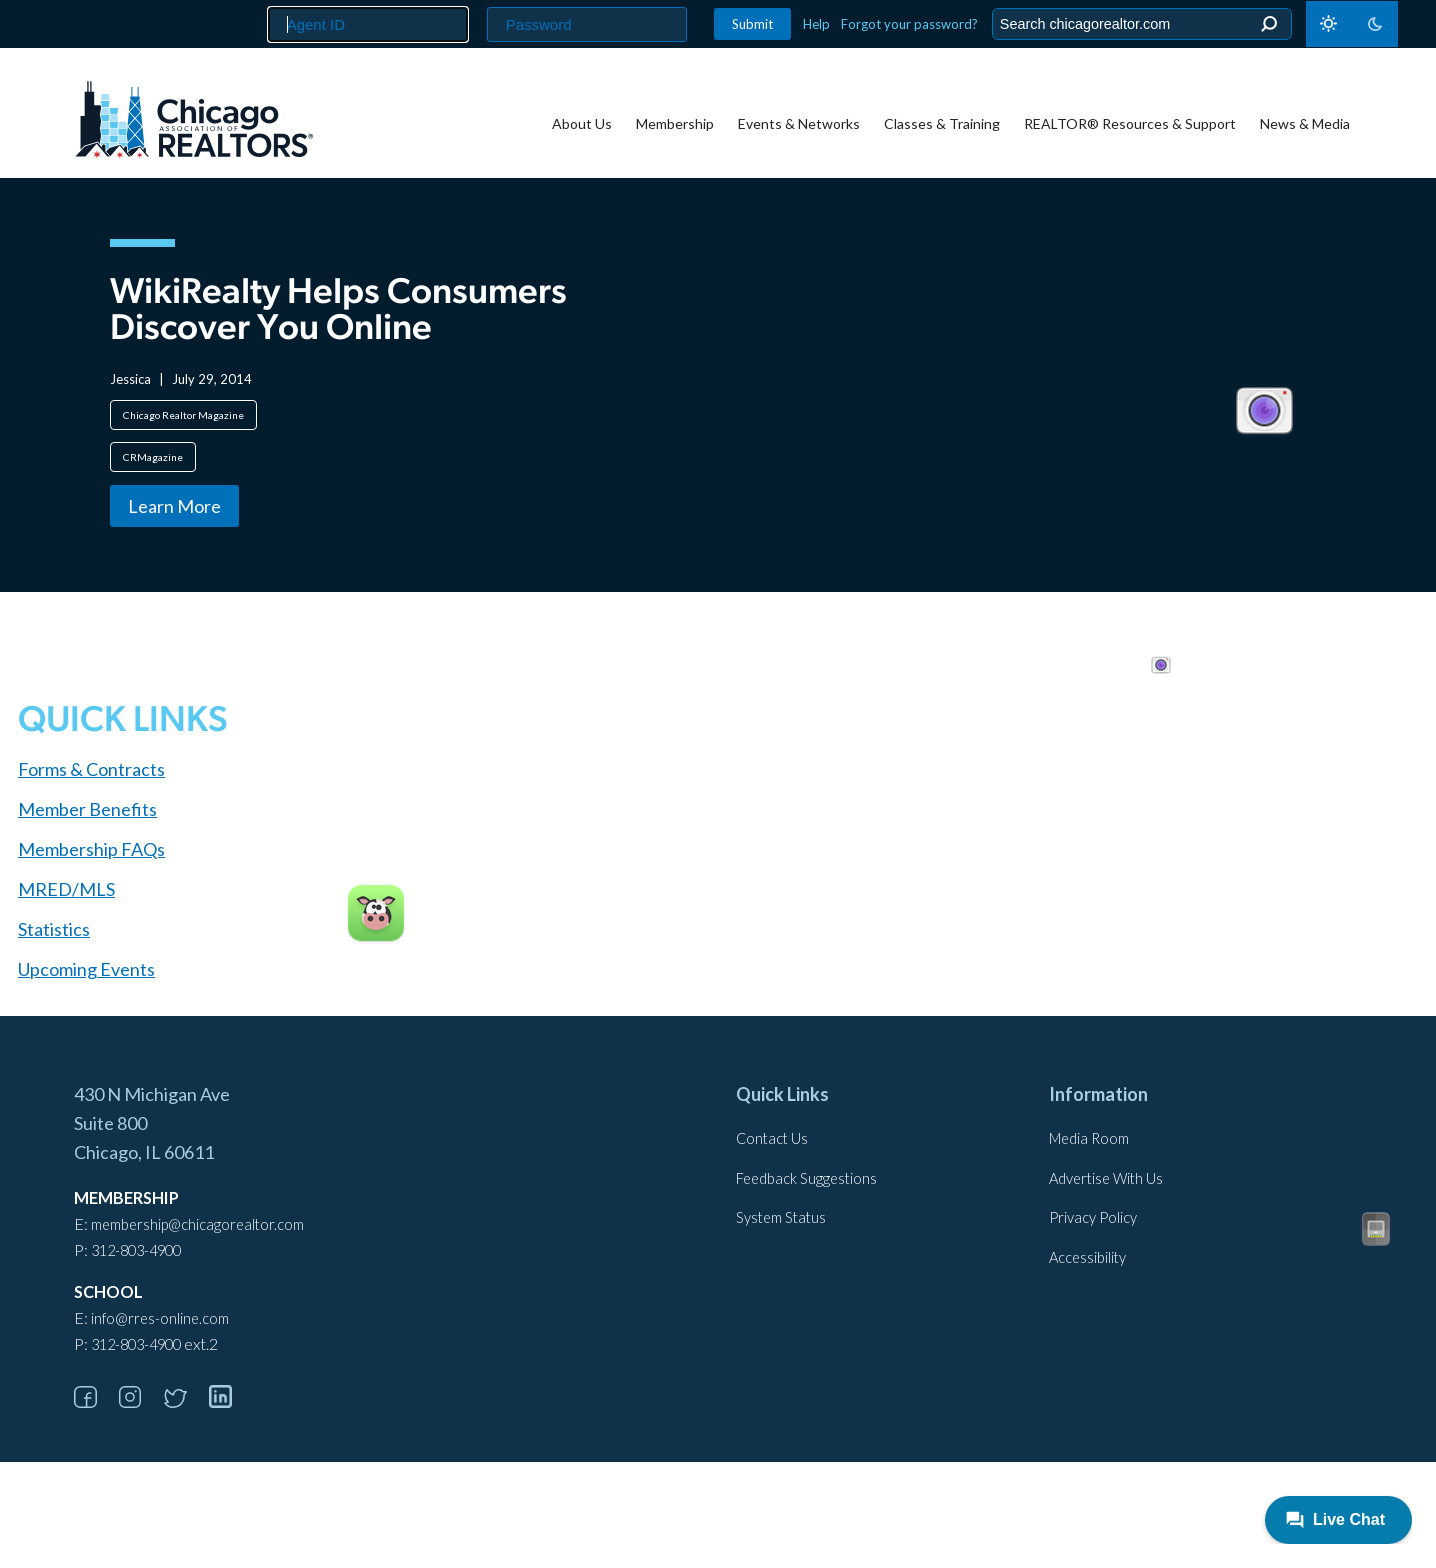 Image resolution: width=1436 pixels, height=1568 pixels. I want to click on open the calf audio plugin suite, so click(376, 913).